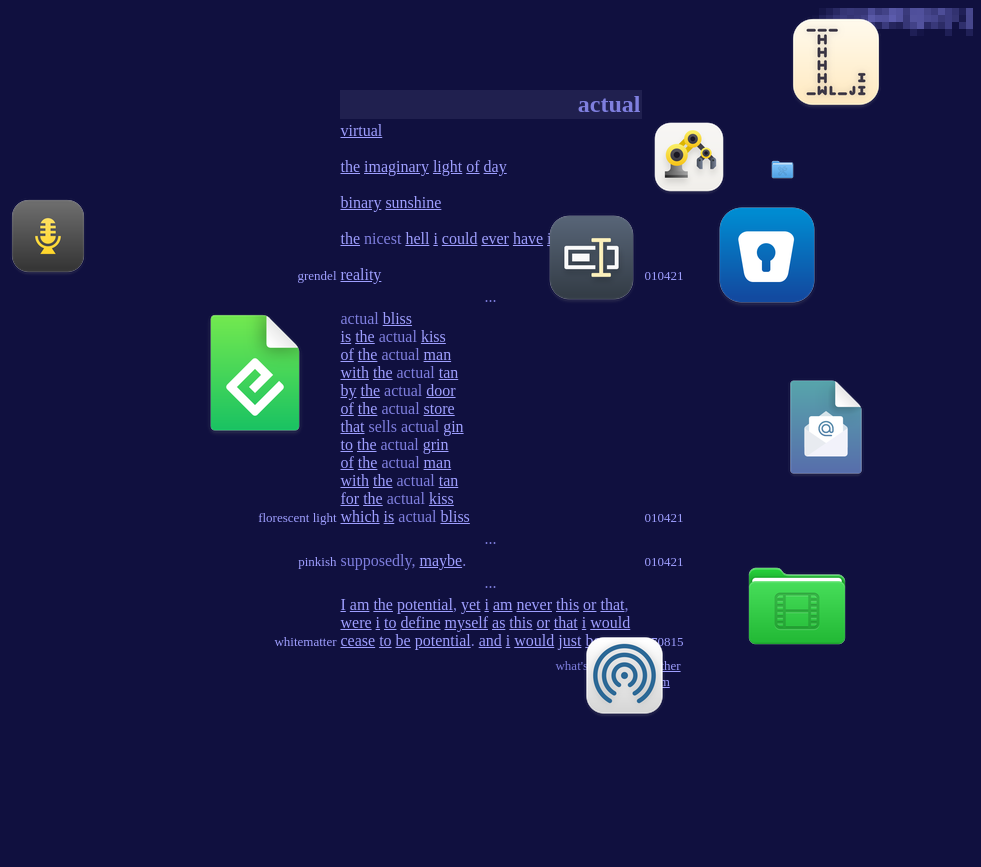 This screenshot has width=981, height=867. What do you see at coordinates (689, 157) in the screenshot?
I see `open gnome builder development environment` at bounding box center [689, 157].